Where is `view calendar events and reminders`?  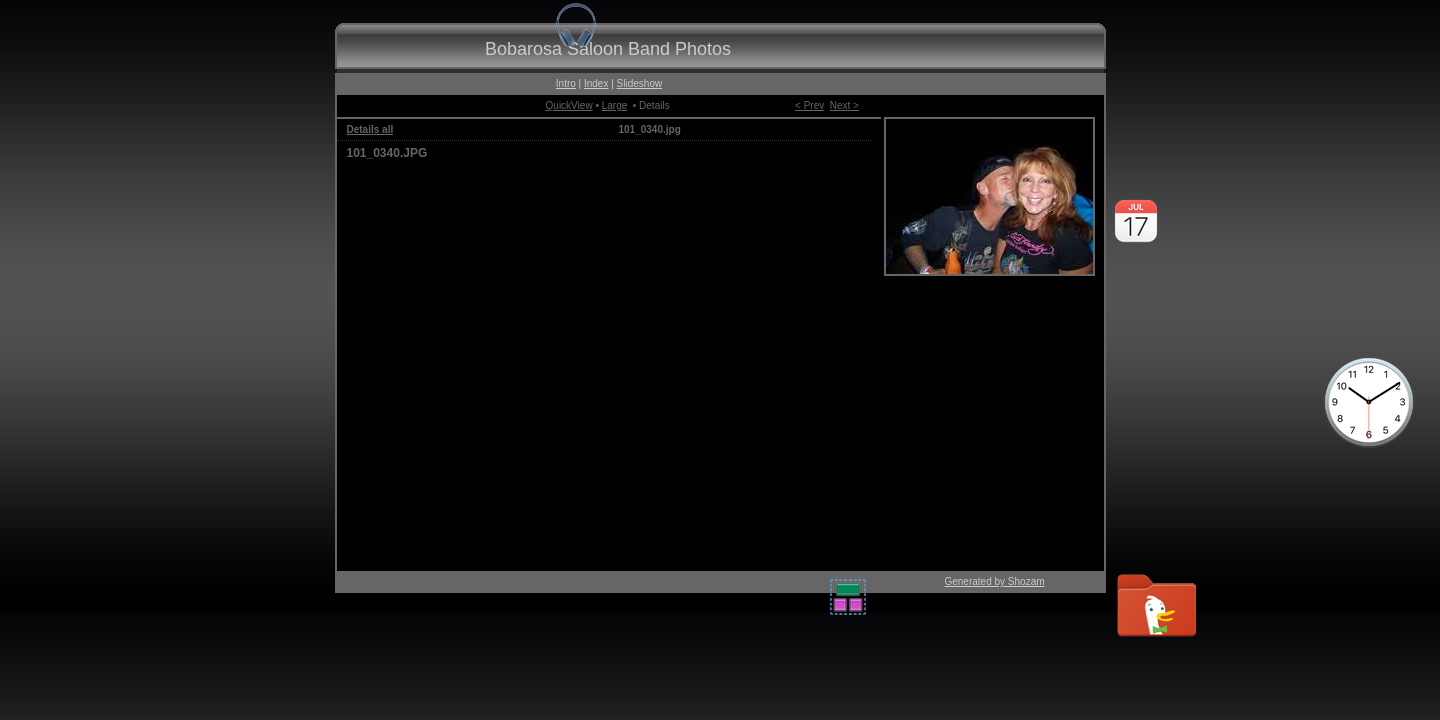
view calendar events and reminders is located at coordinates (1136, 221).